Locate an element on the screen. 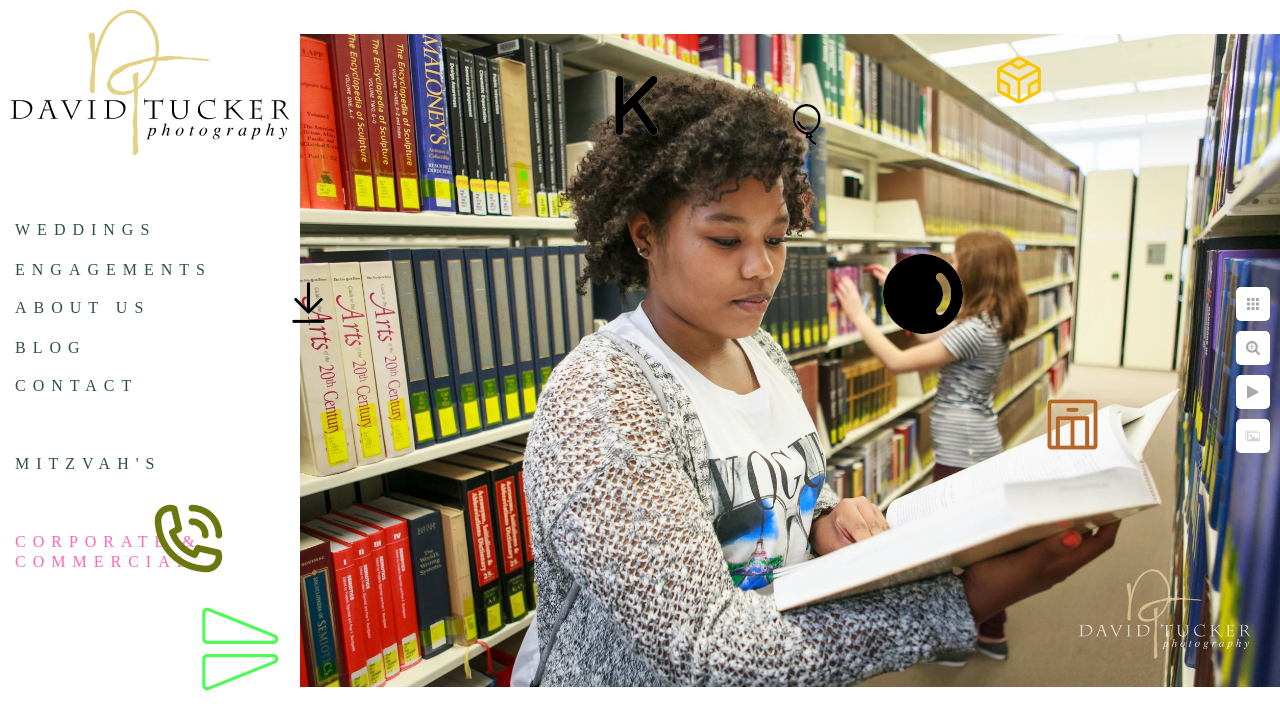 This screenshot has width=1280, height=720. open codesandbox development environment is located at coordinates (1019, 80).